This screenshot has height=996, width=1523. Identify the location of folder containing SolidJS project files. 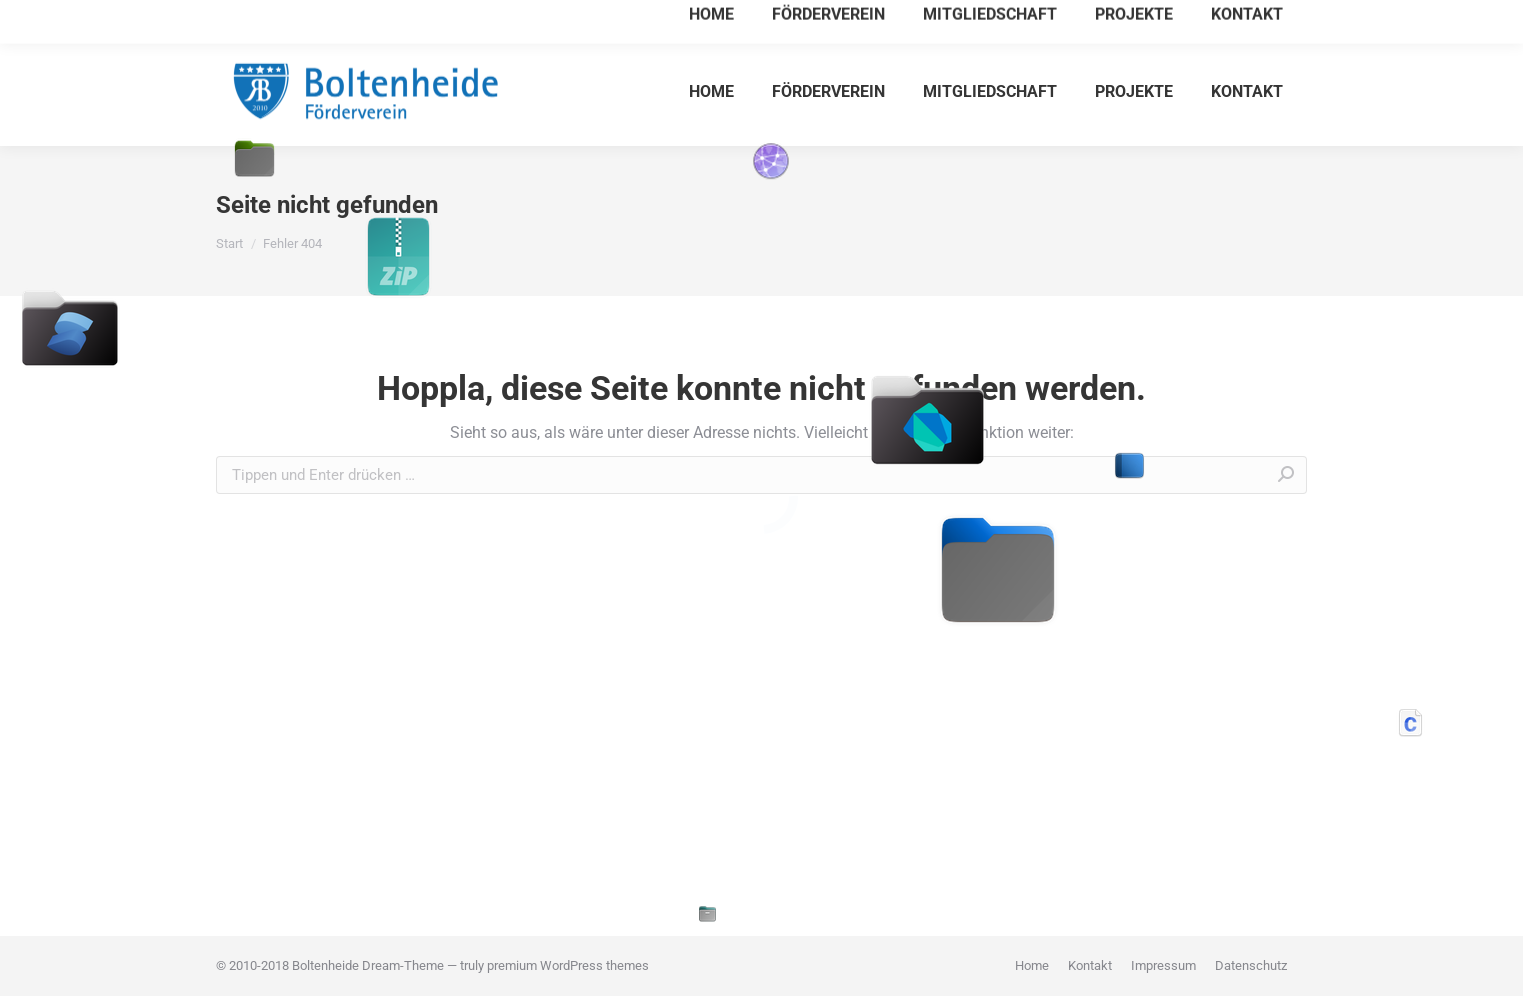
(69, 330).